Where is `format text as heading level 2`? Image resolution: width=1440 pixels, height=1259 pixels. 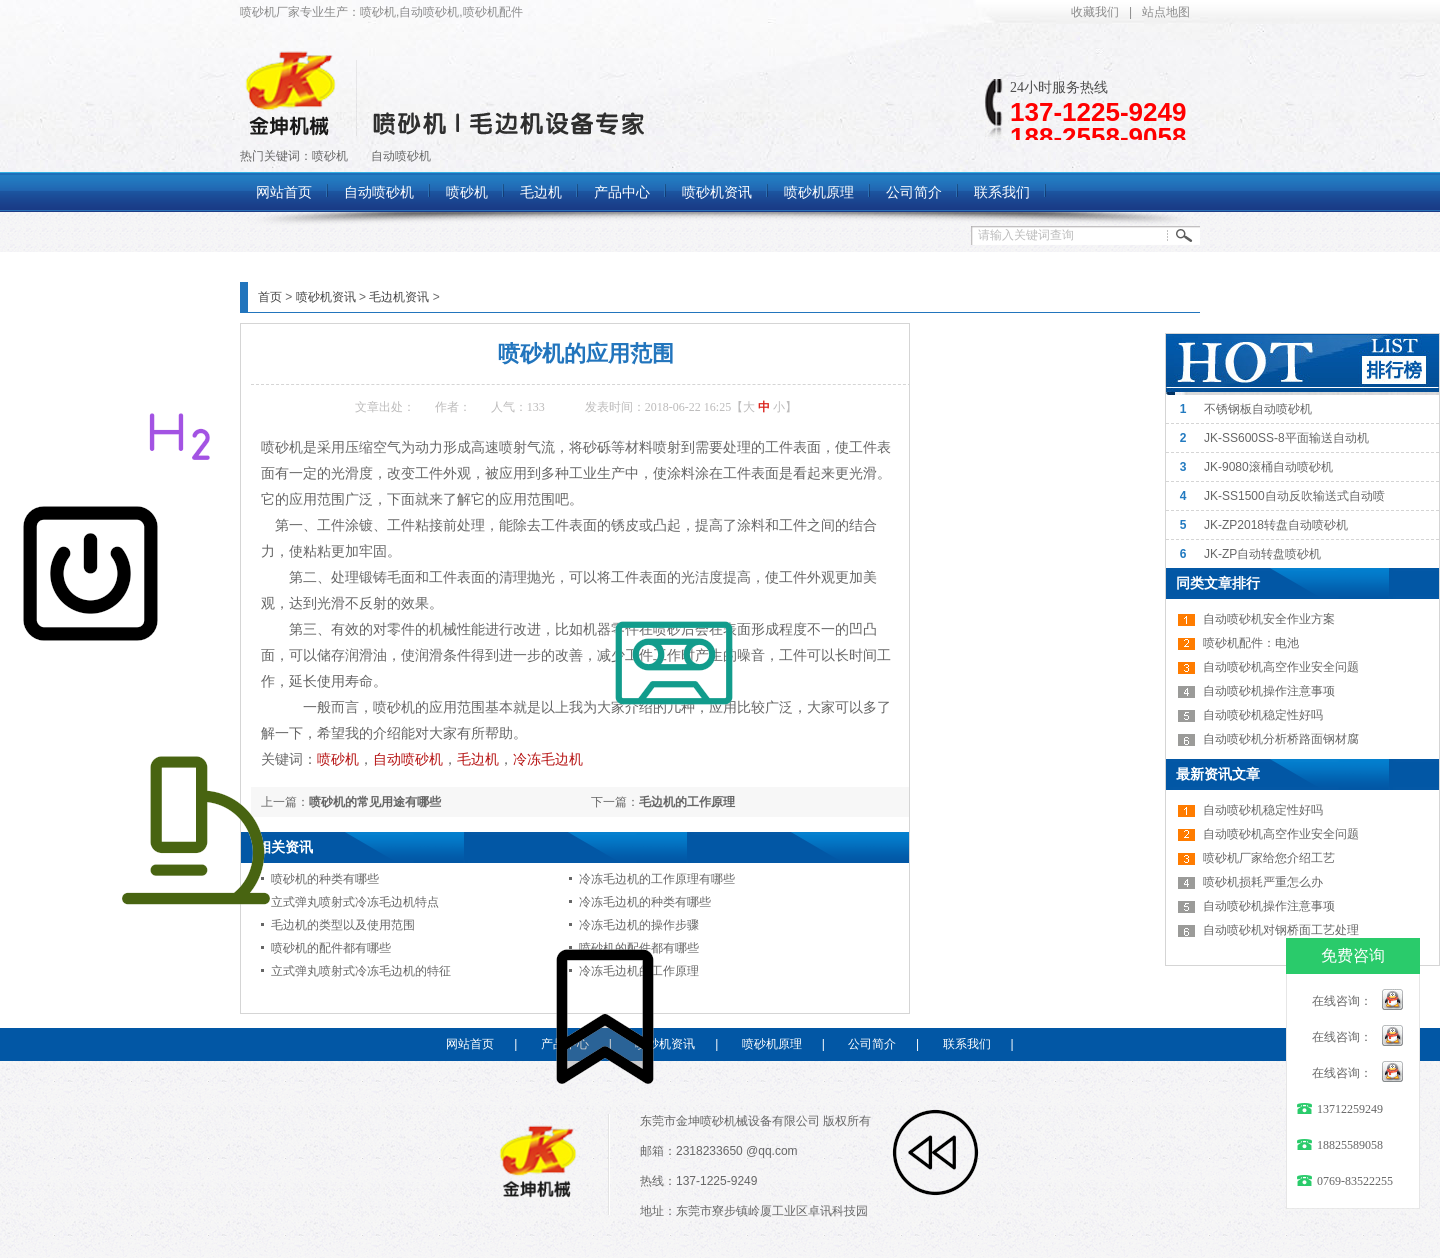 format text as heading level 2 is located at coordinates (176, 435).